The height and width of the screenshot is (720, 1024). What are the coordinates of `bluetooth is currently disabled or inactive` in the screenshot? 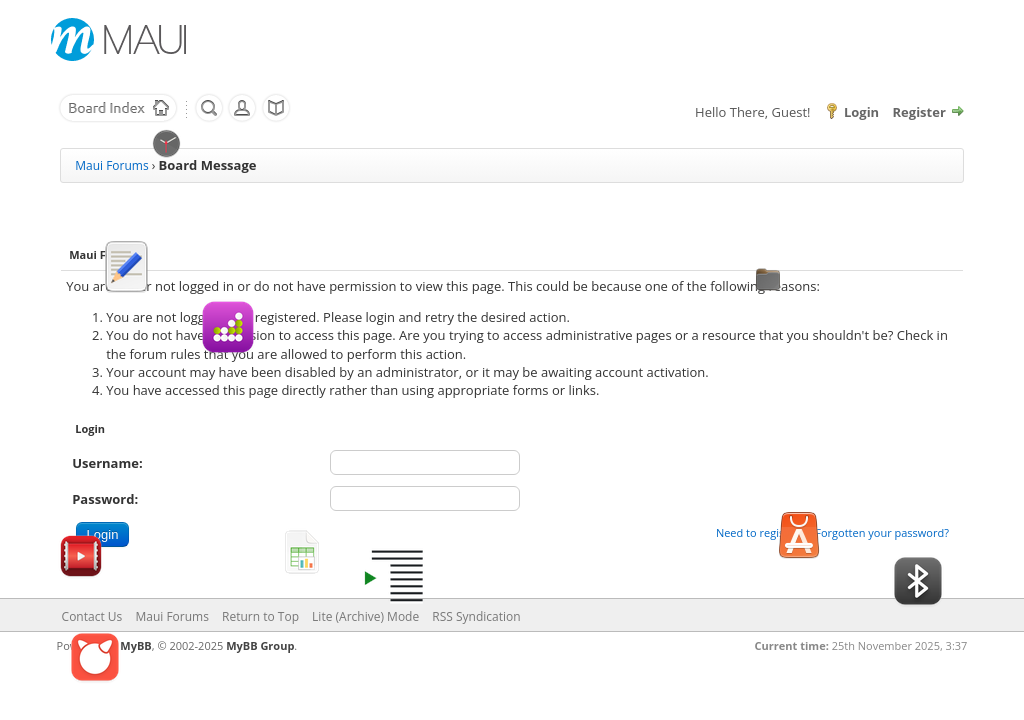 It's located at (918, 581).